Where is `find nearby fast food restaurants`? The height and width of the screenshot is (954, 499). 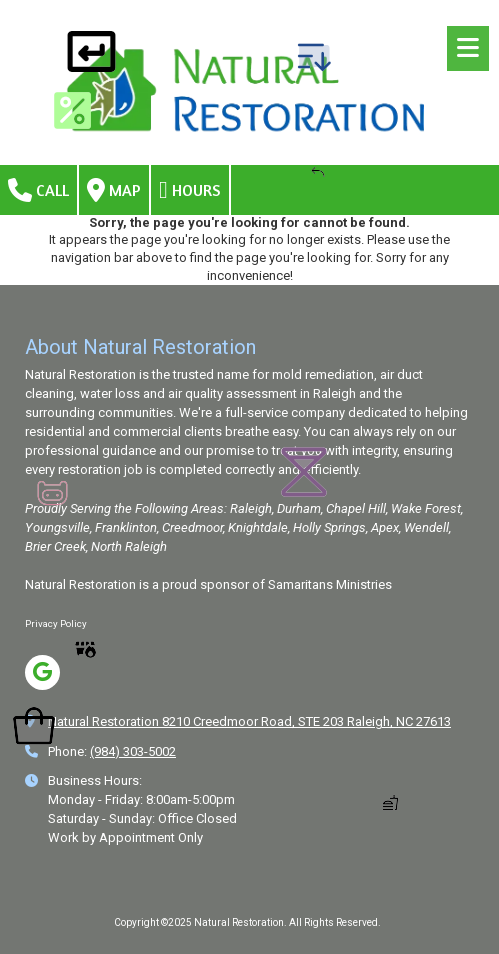 find nearby fast food restaurants is located at coordinates (390, 802).